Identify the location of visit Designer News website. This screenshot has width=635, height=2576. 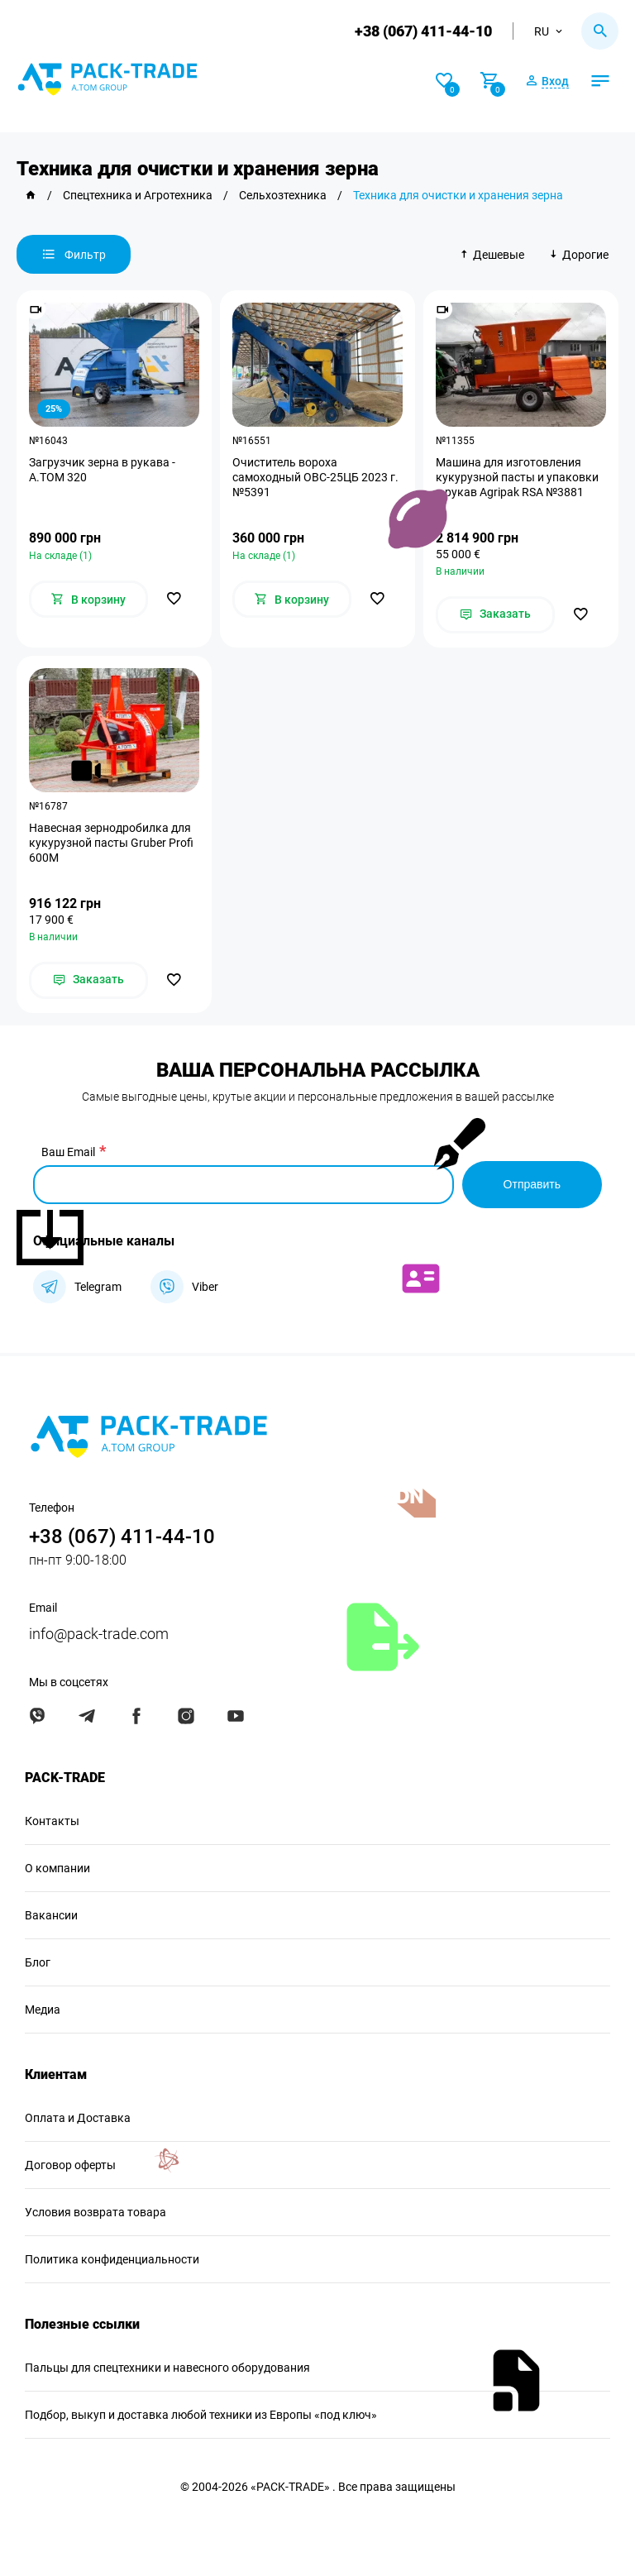
(416, 1503).